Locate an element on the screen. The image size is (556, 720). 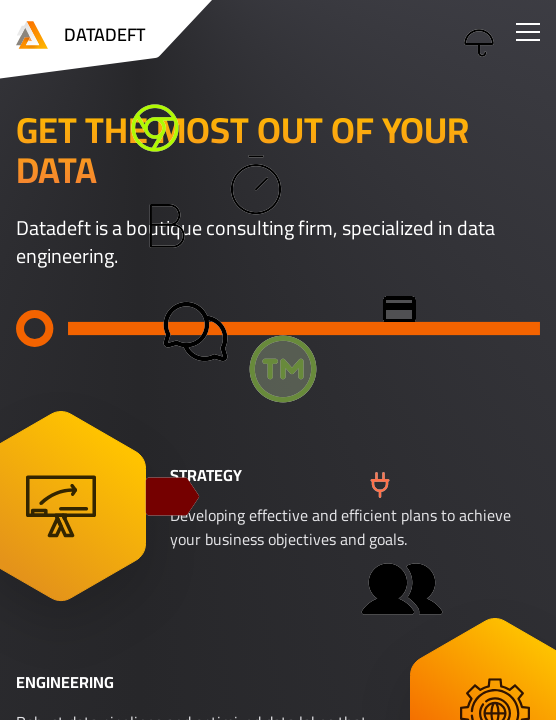
access weather protection or rain information is located at coordinates (479, 43).